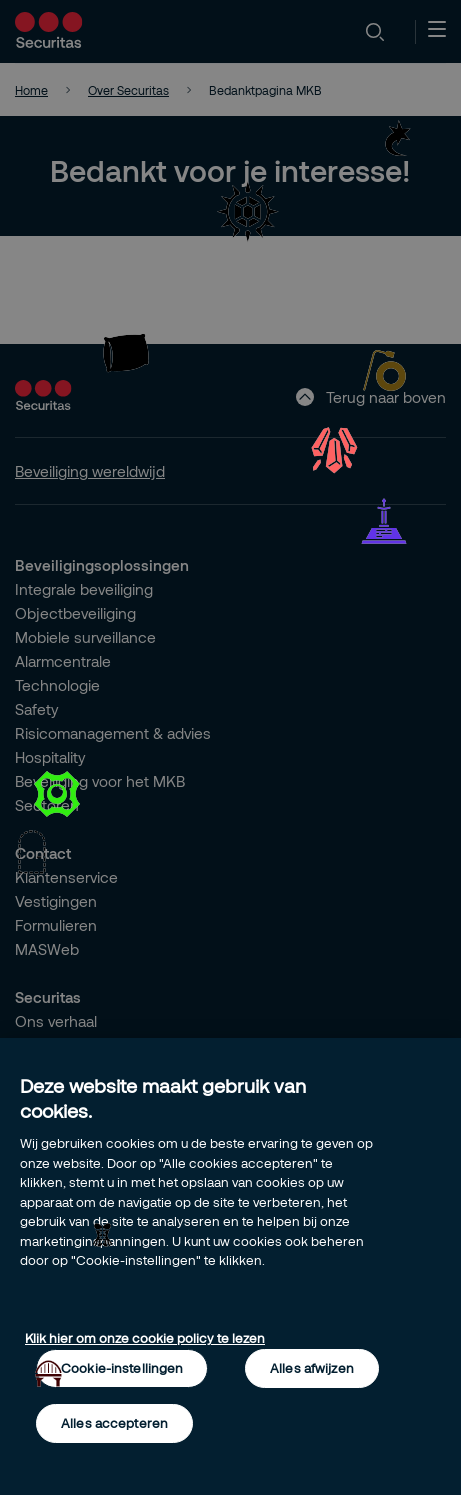 The image size is (461, 1495). Describe the element at coordinates (48, 1373) in the screenshot. I see `navigate to bridges or infrastructure on a map` at that location.